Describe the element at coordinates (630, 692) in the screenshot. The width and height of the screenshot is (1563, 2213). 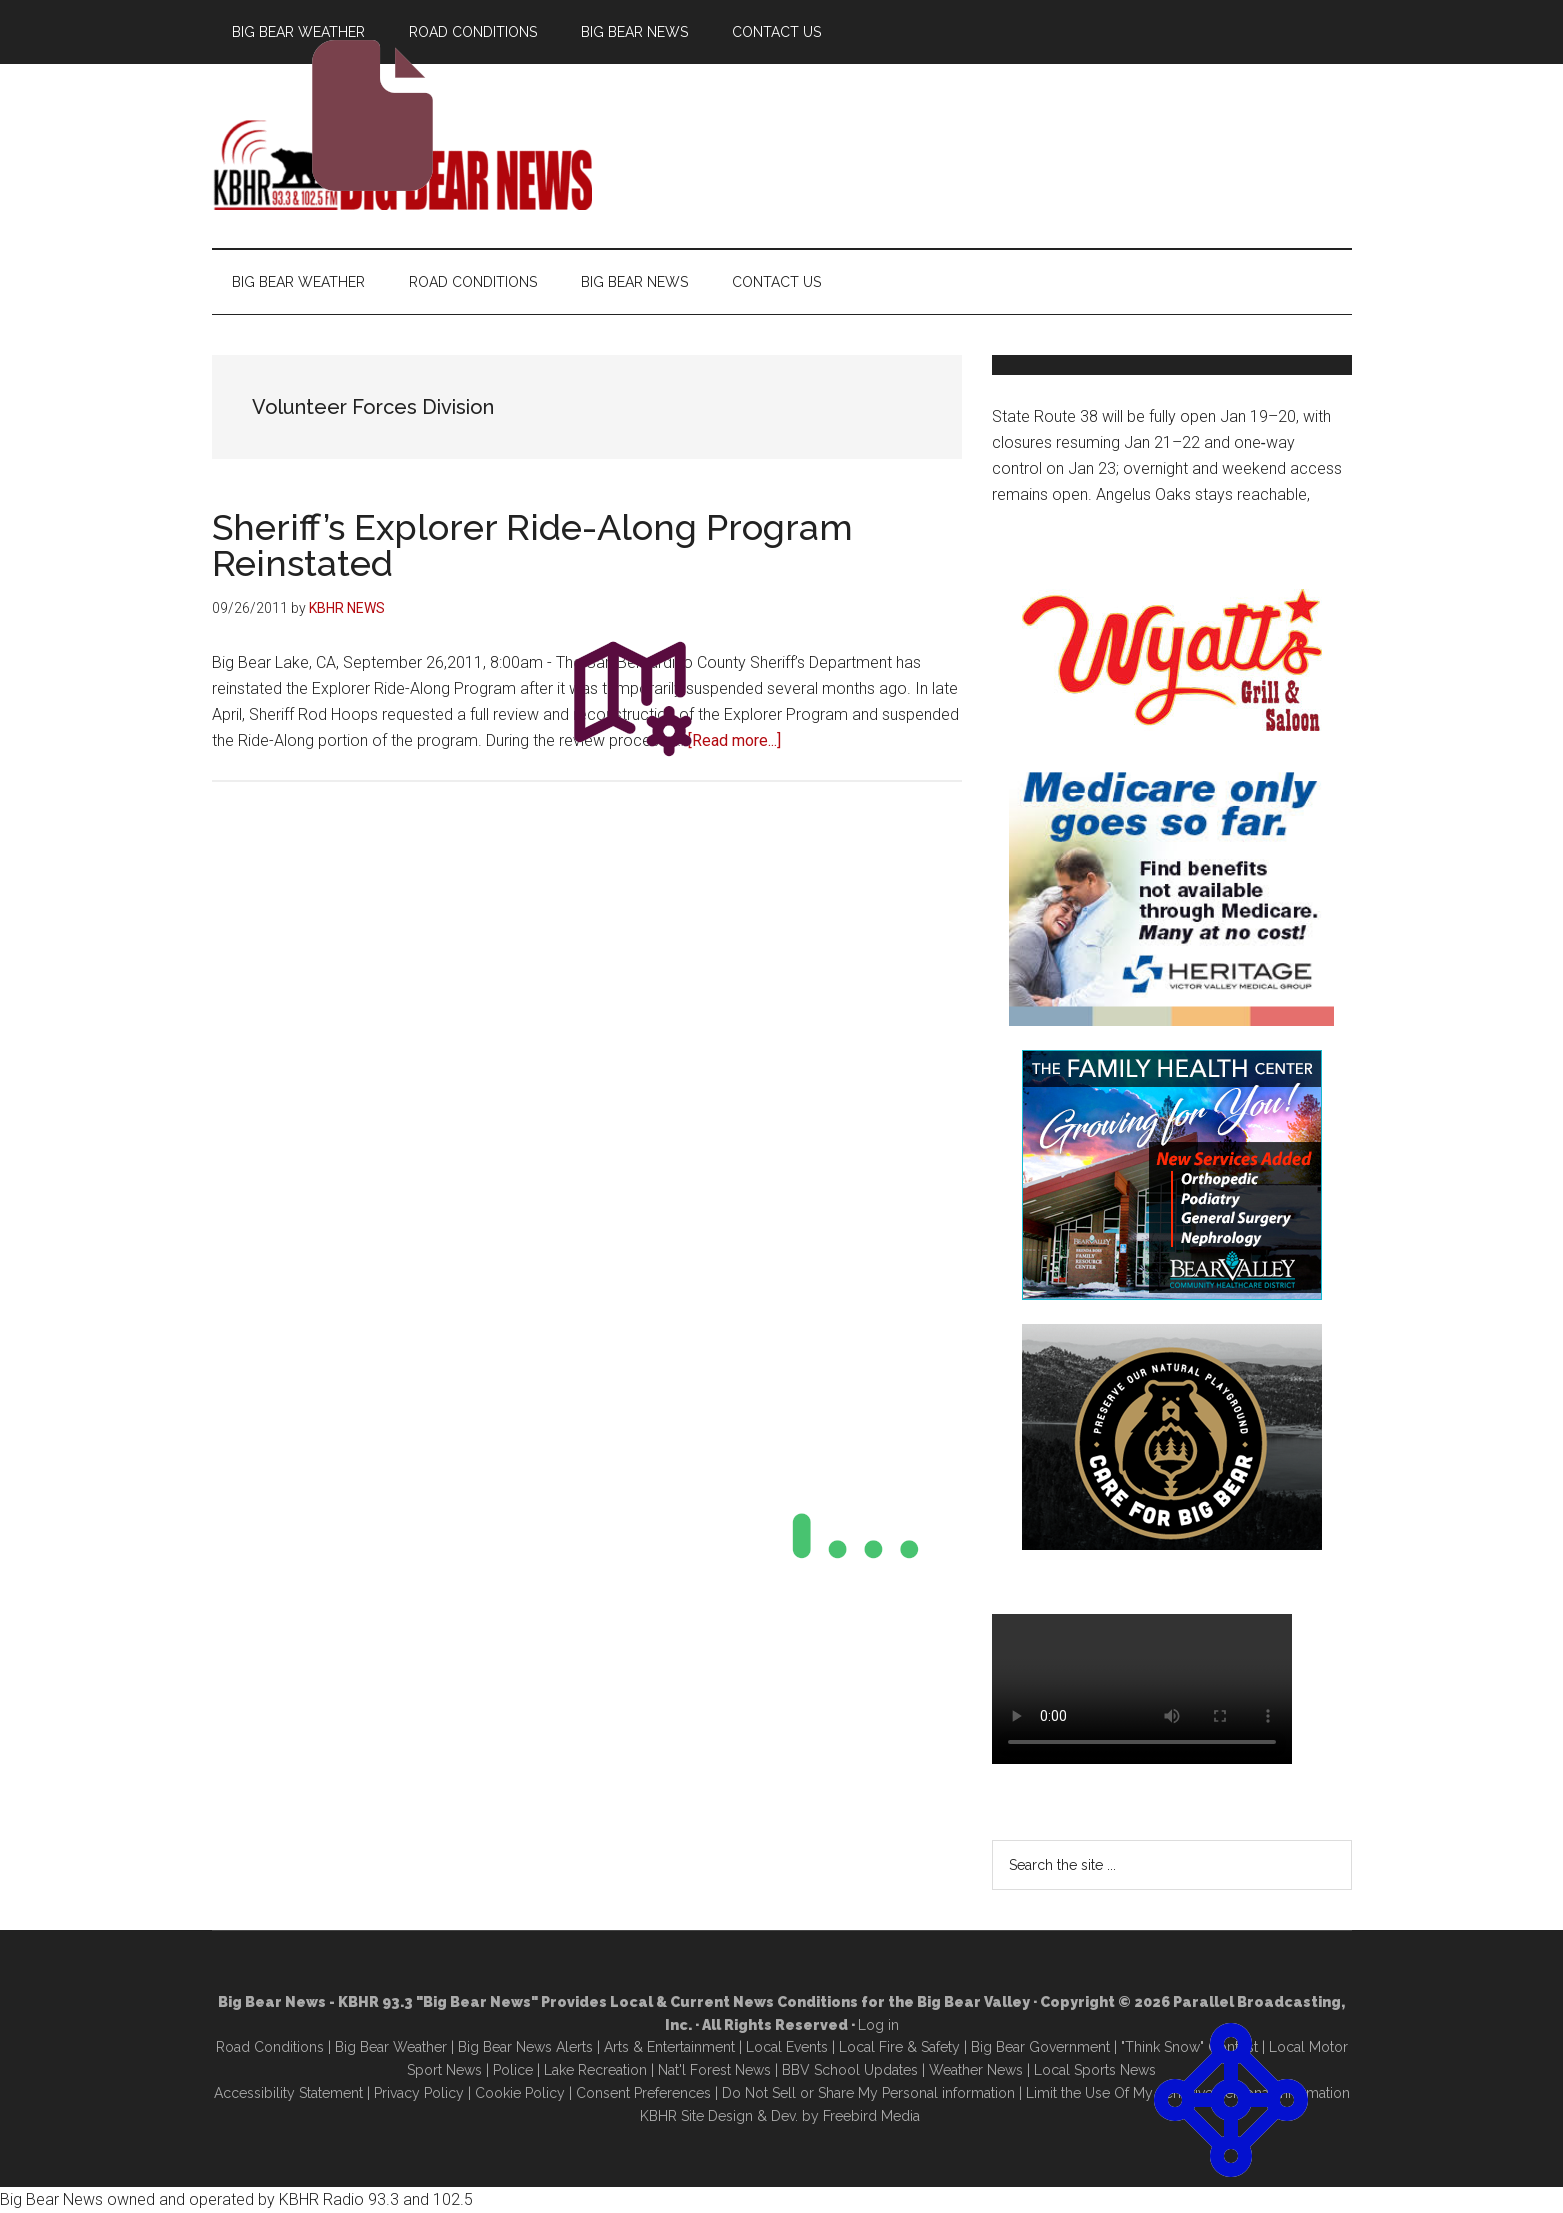
I see `access map settings` at that location.